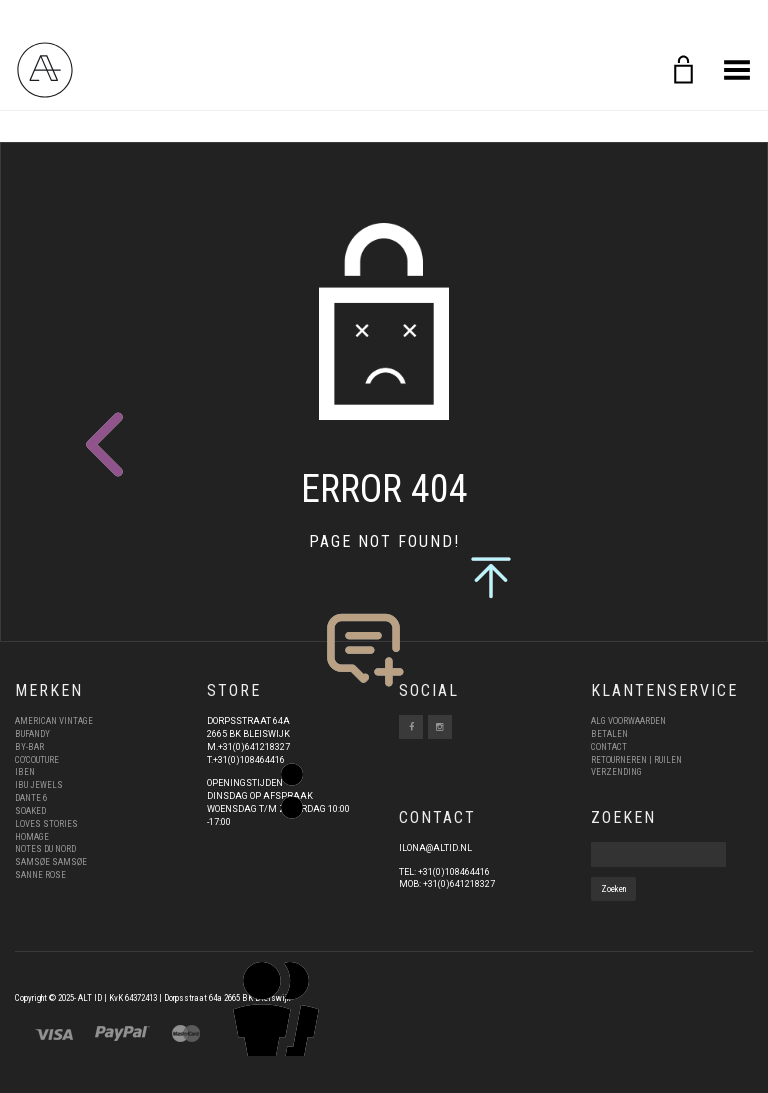 The image size is (768, 1093). Describe the element at coordinates (292, 791) in the screenshot. I see `access more options or actions` at that location.